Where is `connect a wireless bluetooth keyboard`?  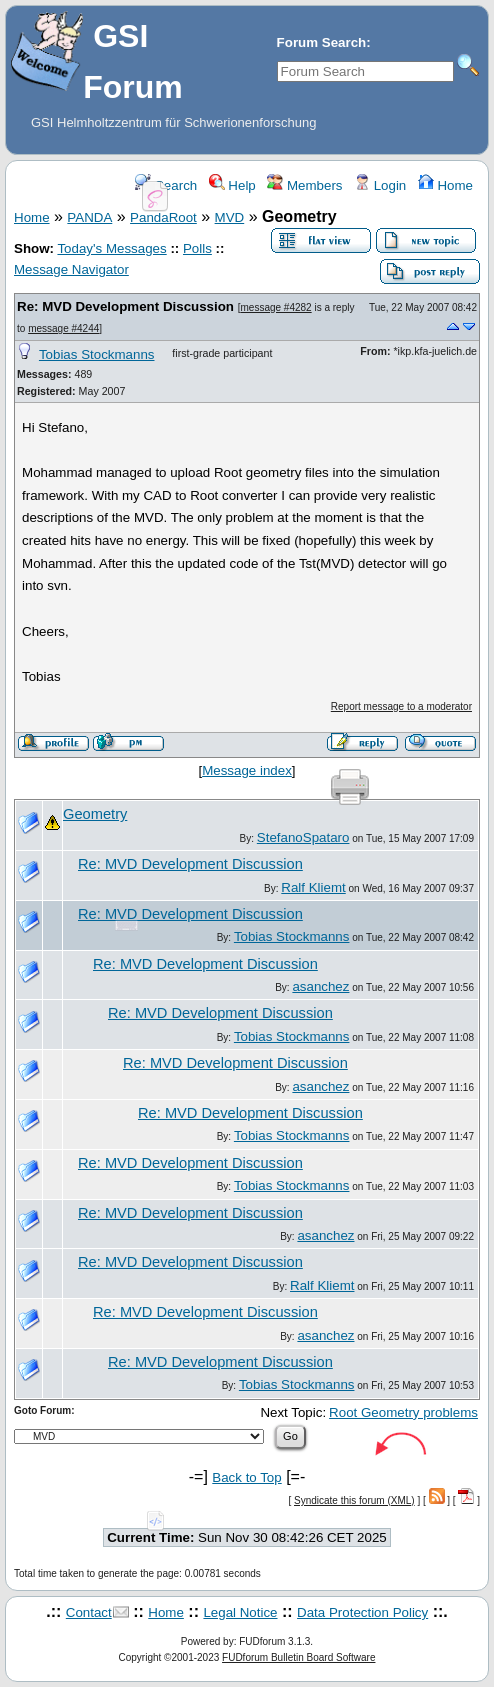
connect a wireless bluetooth keyboard is located at coordinates (126, 925).